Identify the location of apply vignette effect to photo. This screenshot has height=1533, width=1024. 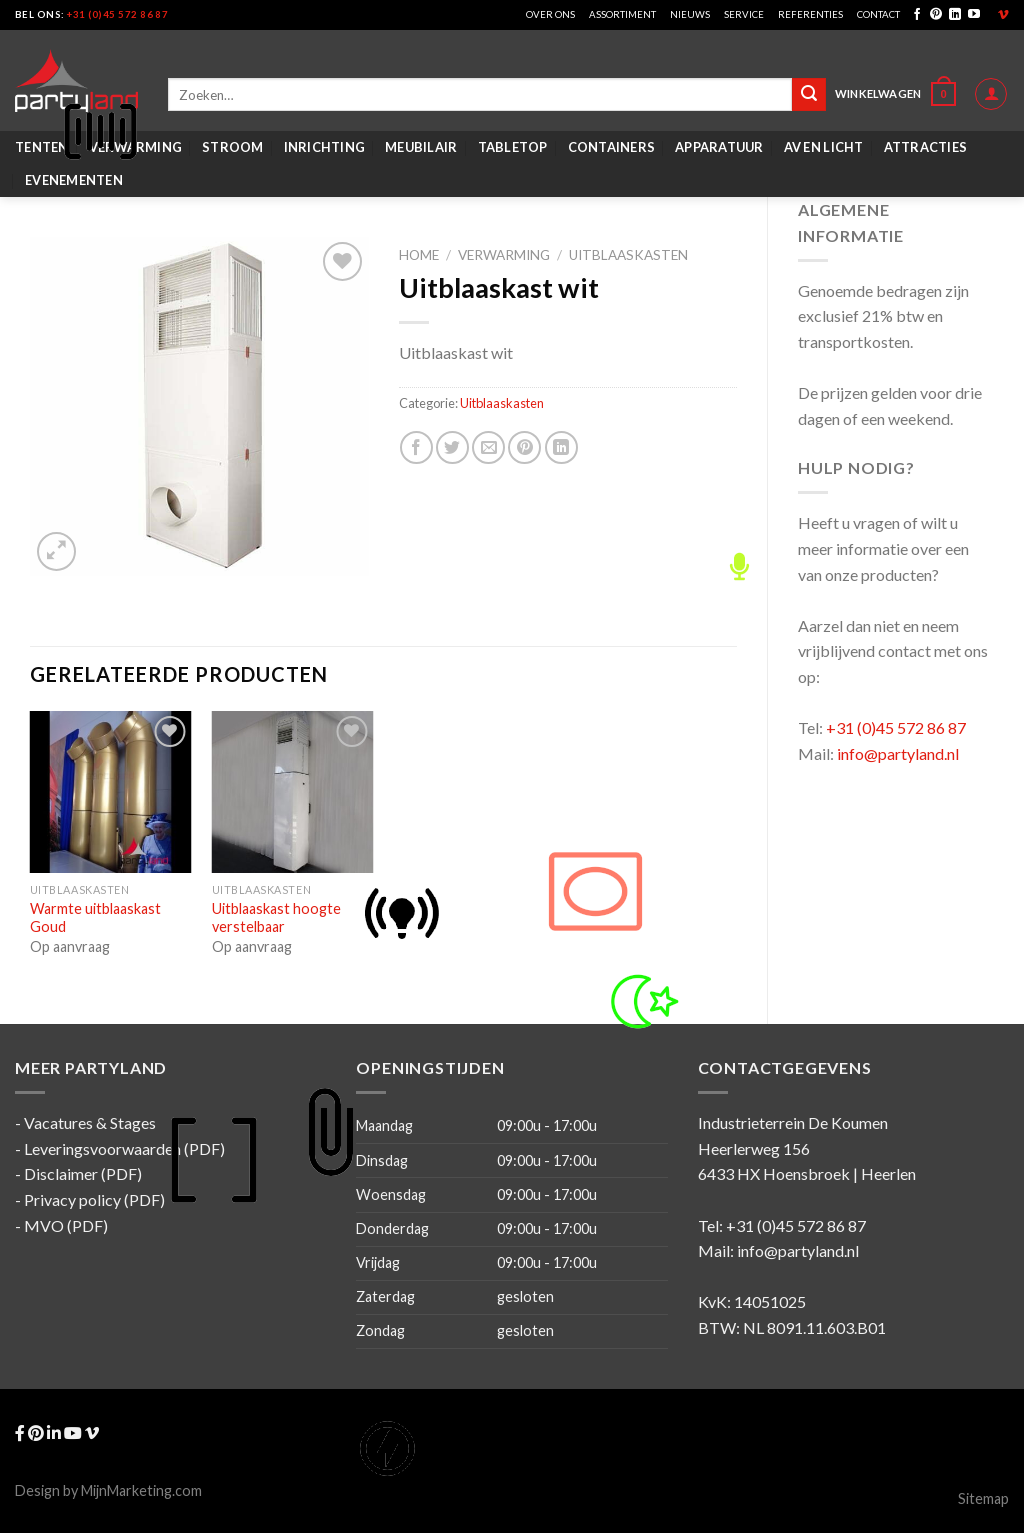
(595, 891).